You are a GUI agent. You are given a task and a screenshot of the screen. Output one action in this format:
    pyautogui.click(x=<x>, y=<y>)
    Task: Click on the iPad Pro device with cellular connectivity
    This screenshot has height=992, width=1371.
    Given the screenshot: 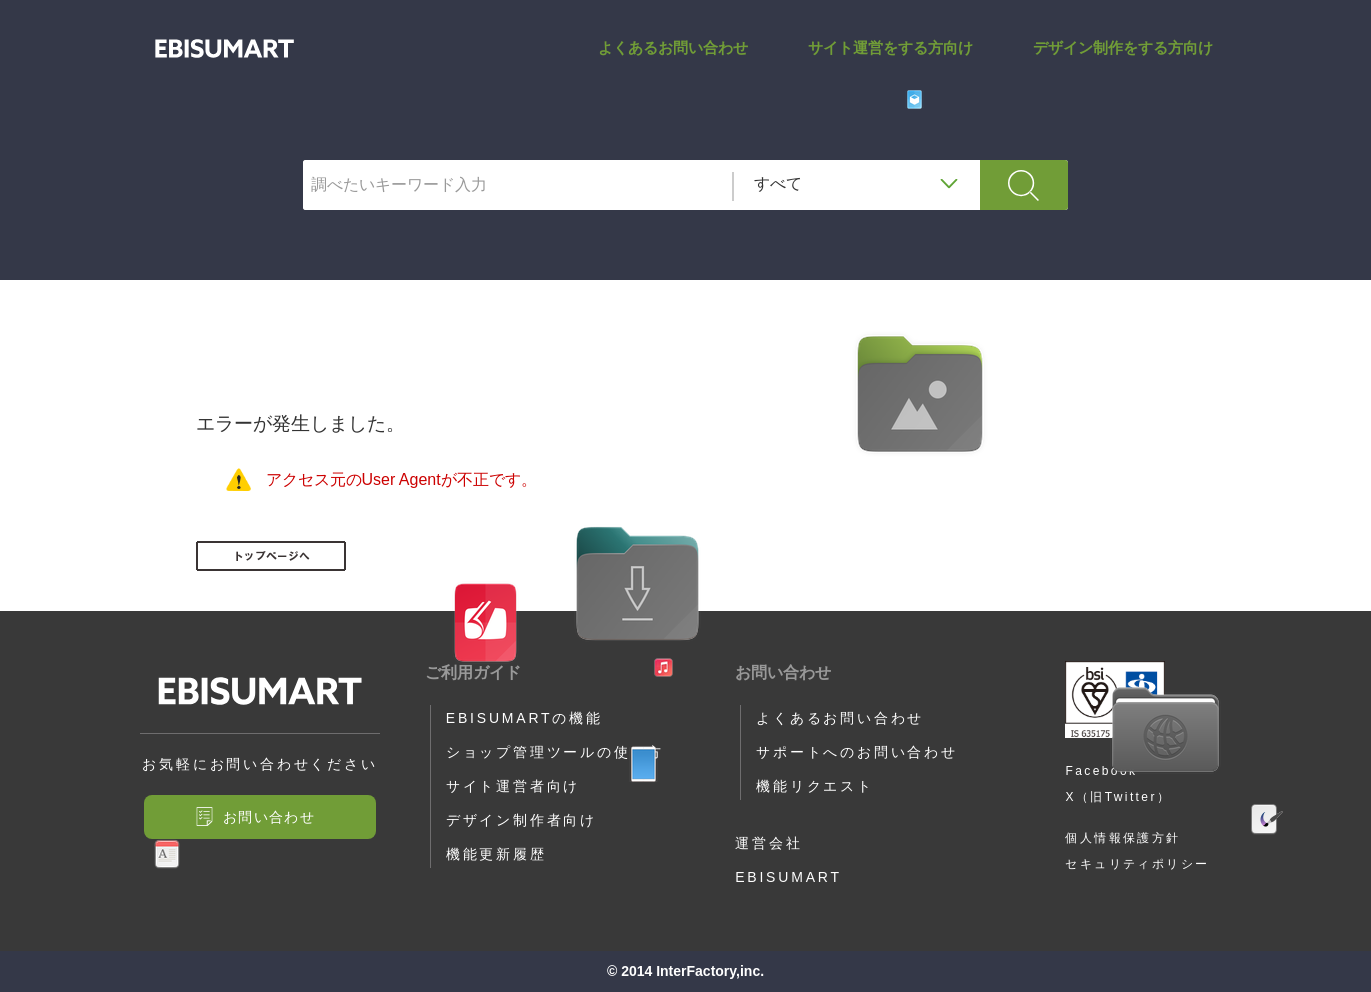 What is the action you would take?
    pyautogui.click(x=643, y=764)
    